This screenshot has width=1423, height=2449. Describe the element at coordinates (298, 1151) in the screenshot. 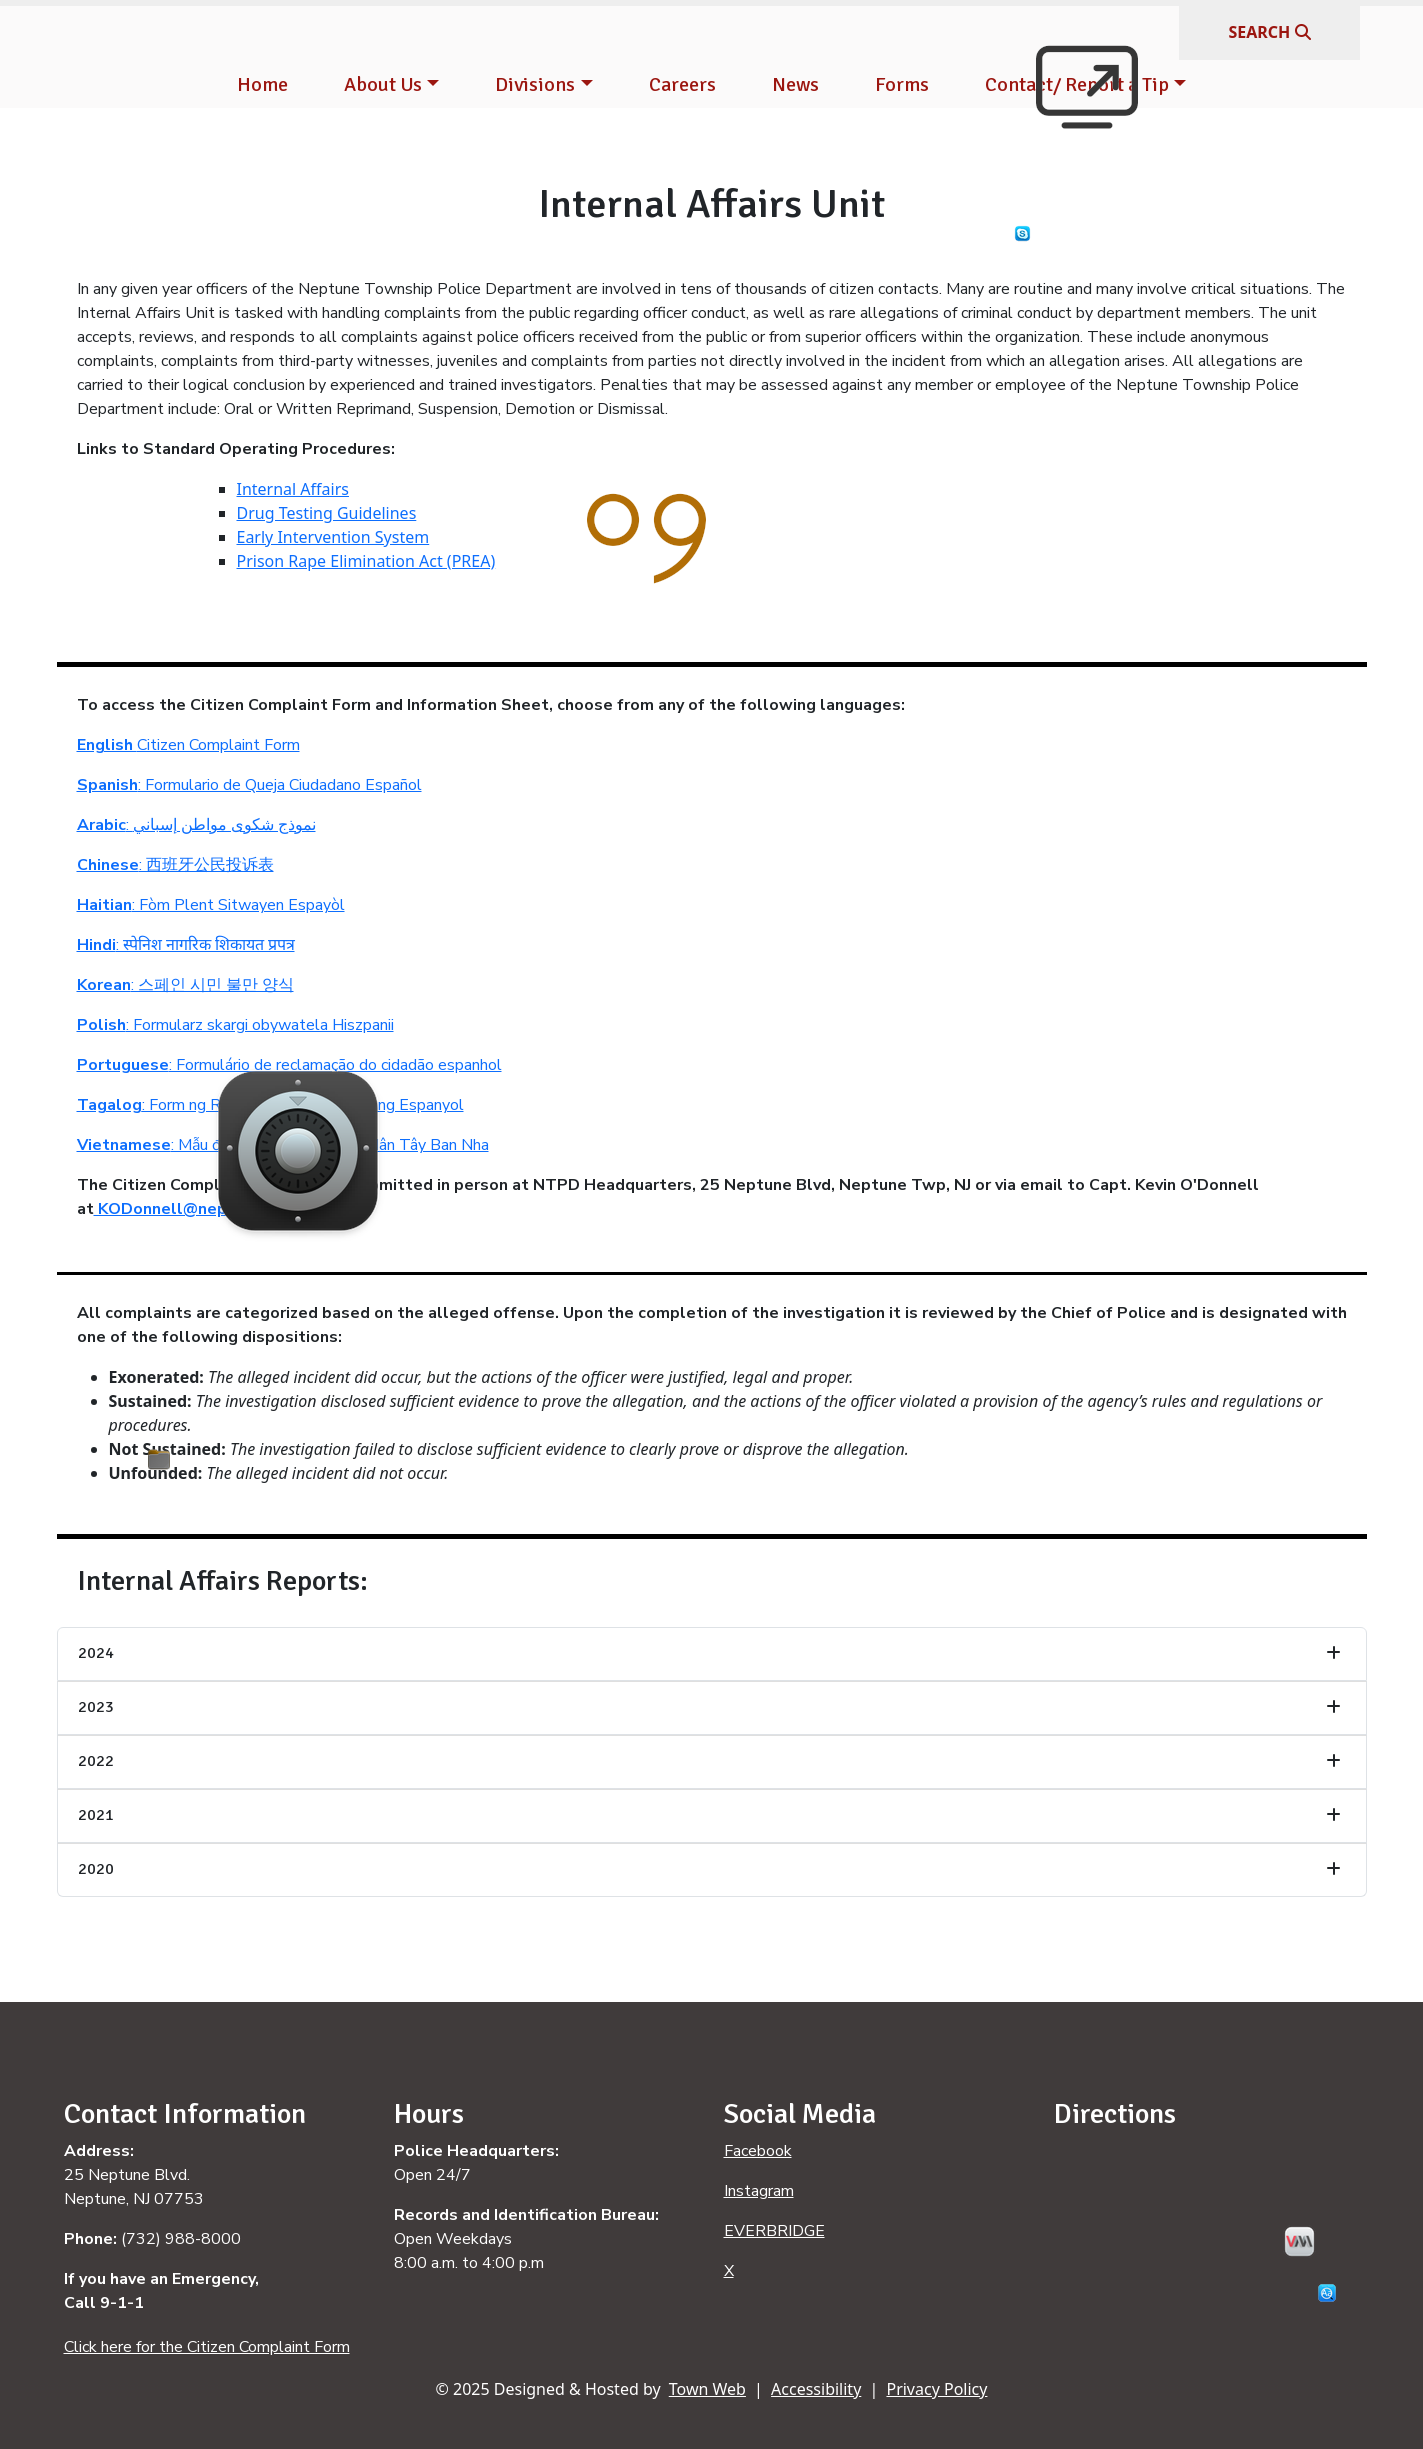

I see `open security and privacy settings` at that location.